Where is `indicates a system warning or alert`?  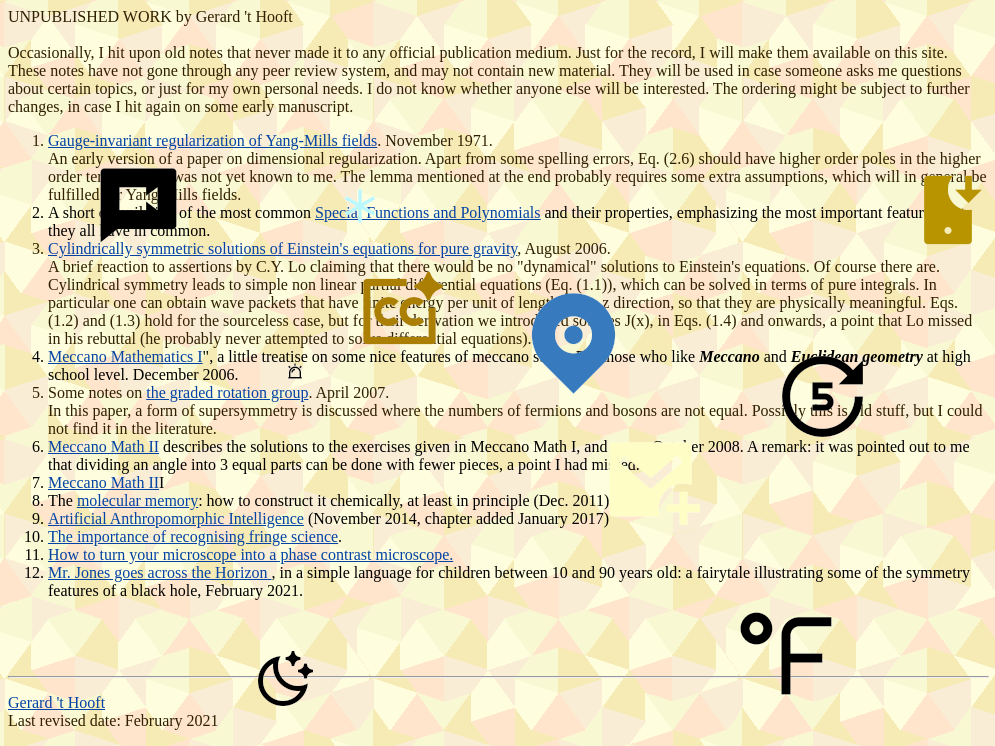 indicates a system warning or alert is located at coordinates (295, 371).